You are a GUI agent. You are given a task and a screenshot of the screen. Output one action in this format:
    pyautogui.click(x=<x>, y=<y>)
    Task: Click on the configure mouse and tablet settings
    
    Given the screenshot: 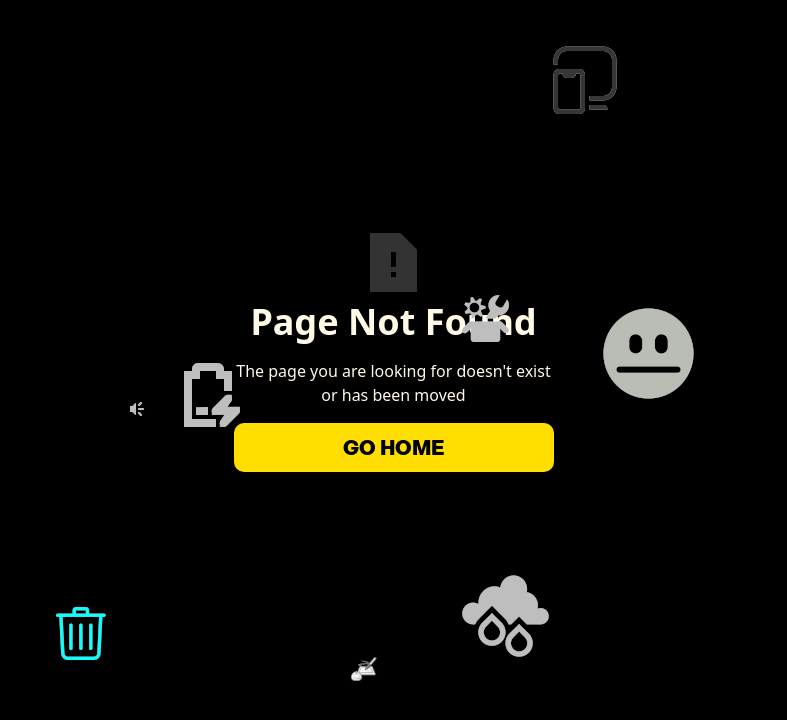 What is the action you would take?
    pyautogui.click(x=363, y=669)
    